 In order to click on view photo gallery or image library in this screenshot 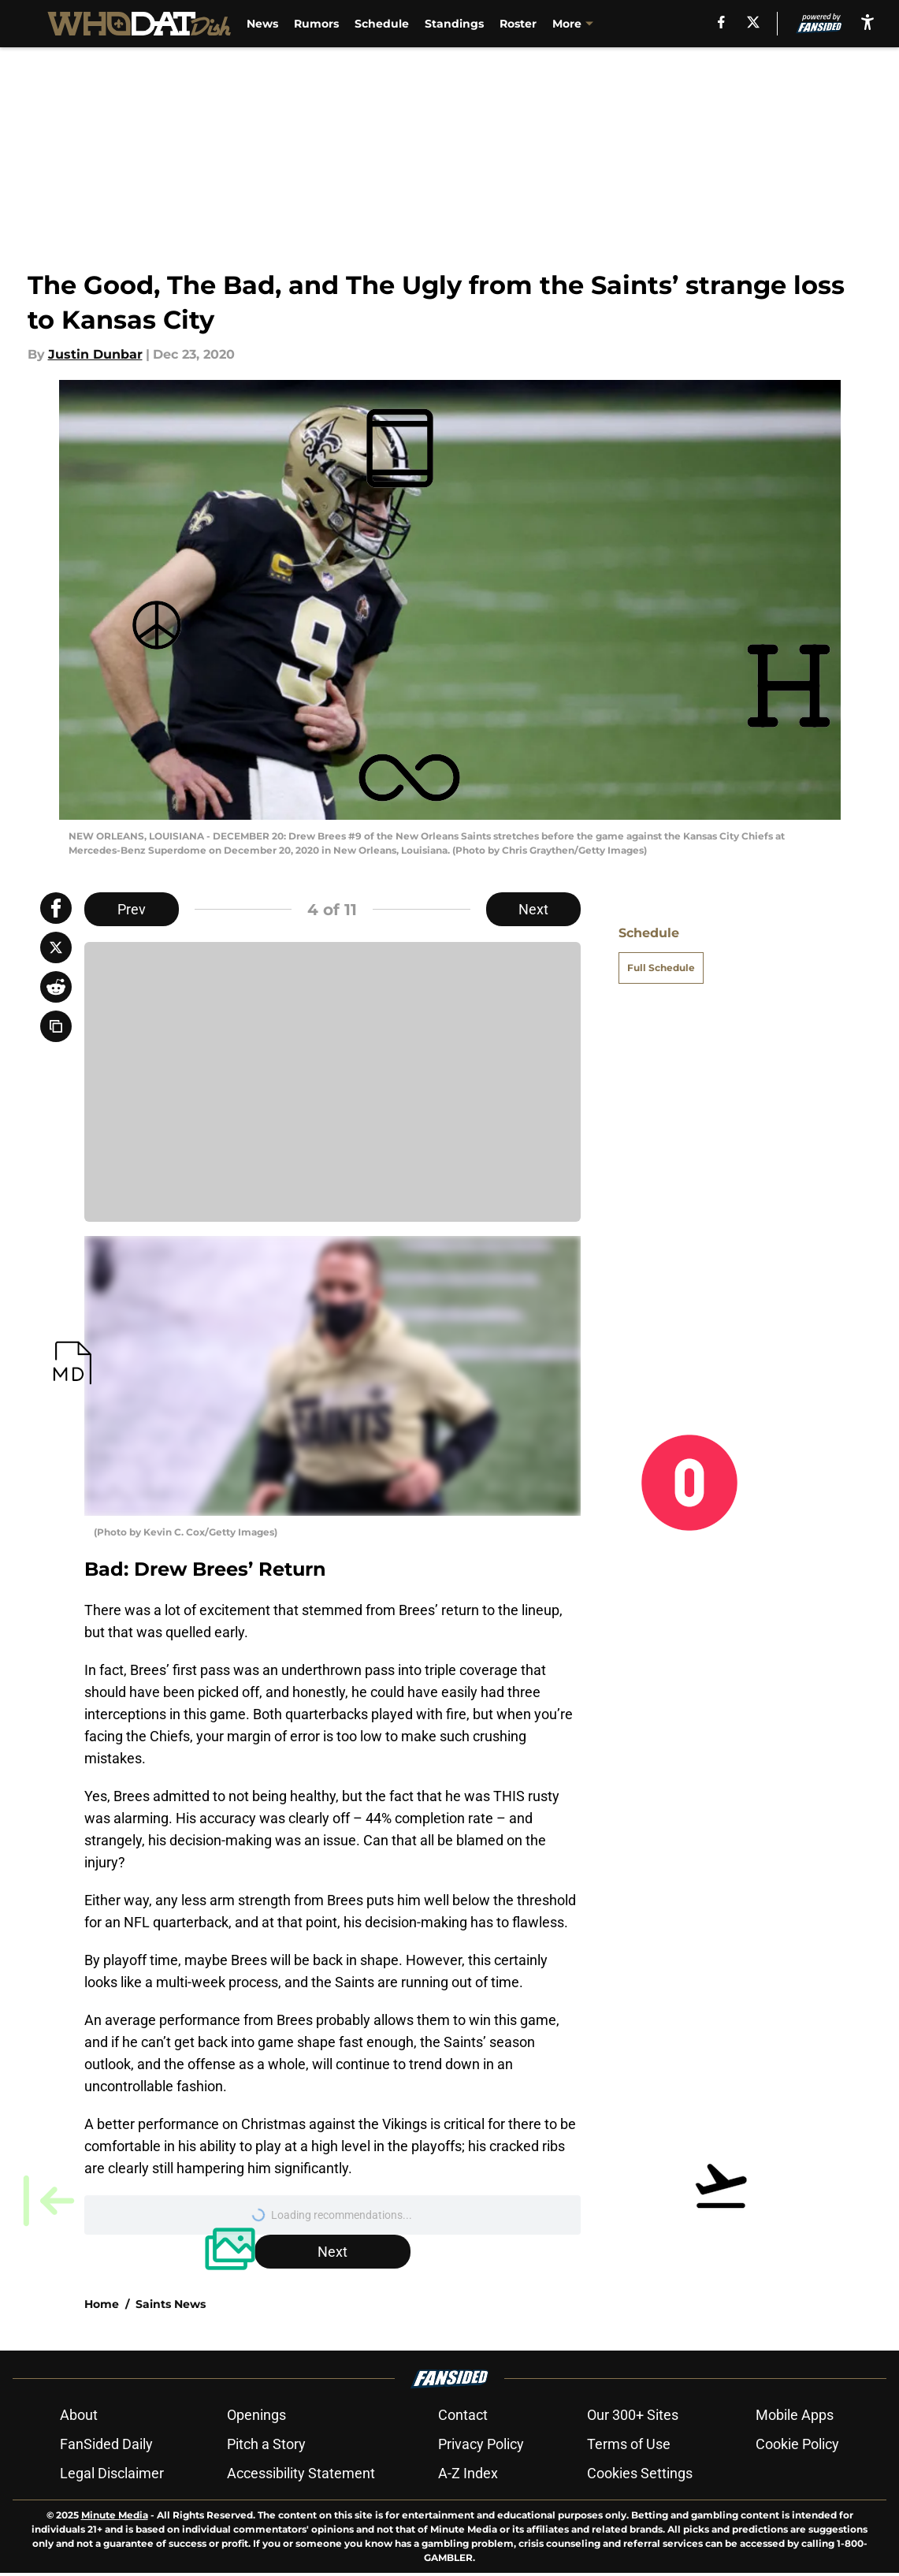, I will do `click(230, 2249)`.